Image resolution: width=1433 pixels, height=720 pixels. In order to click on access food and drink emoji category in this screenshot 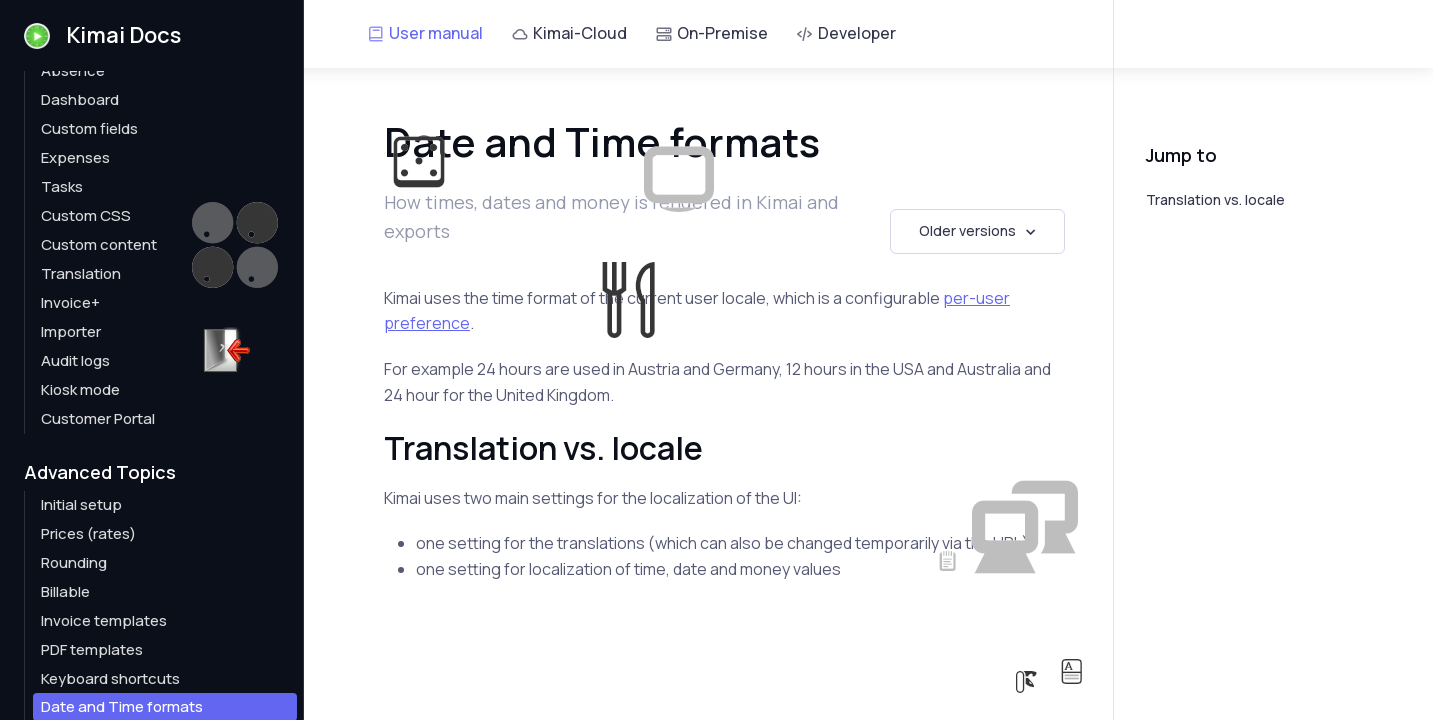, I will do `click(631, 300)`.